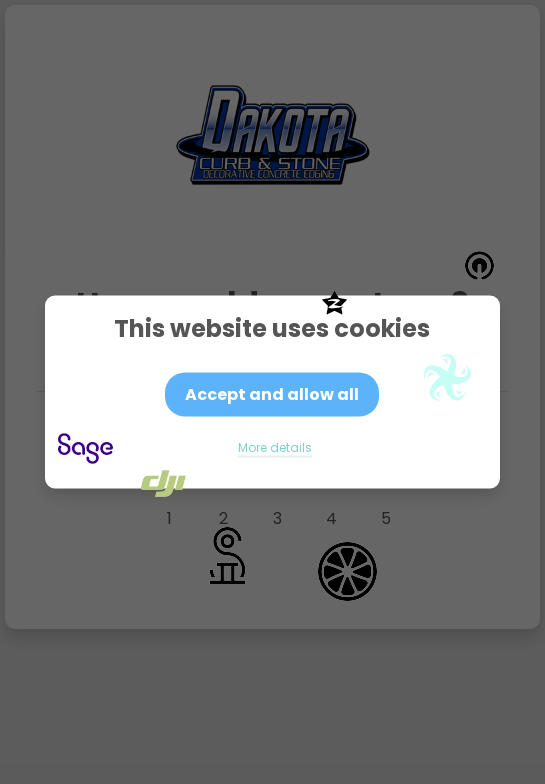  Describe the element at coordinates (85, 448) in the screenshot. I see `sage software logo` at that location.